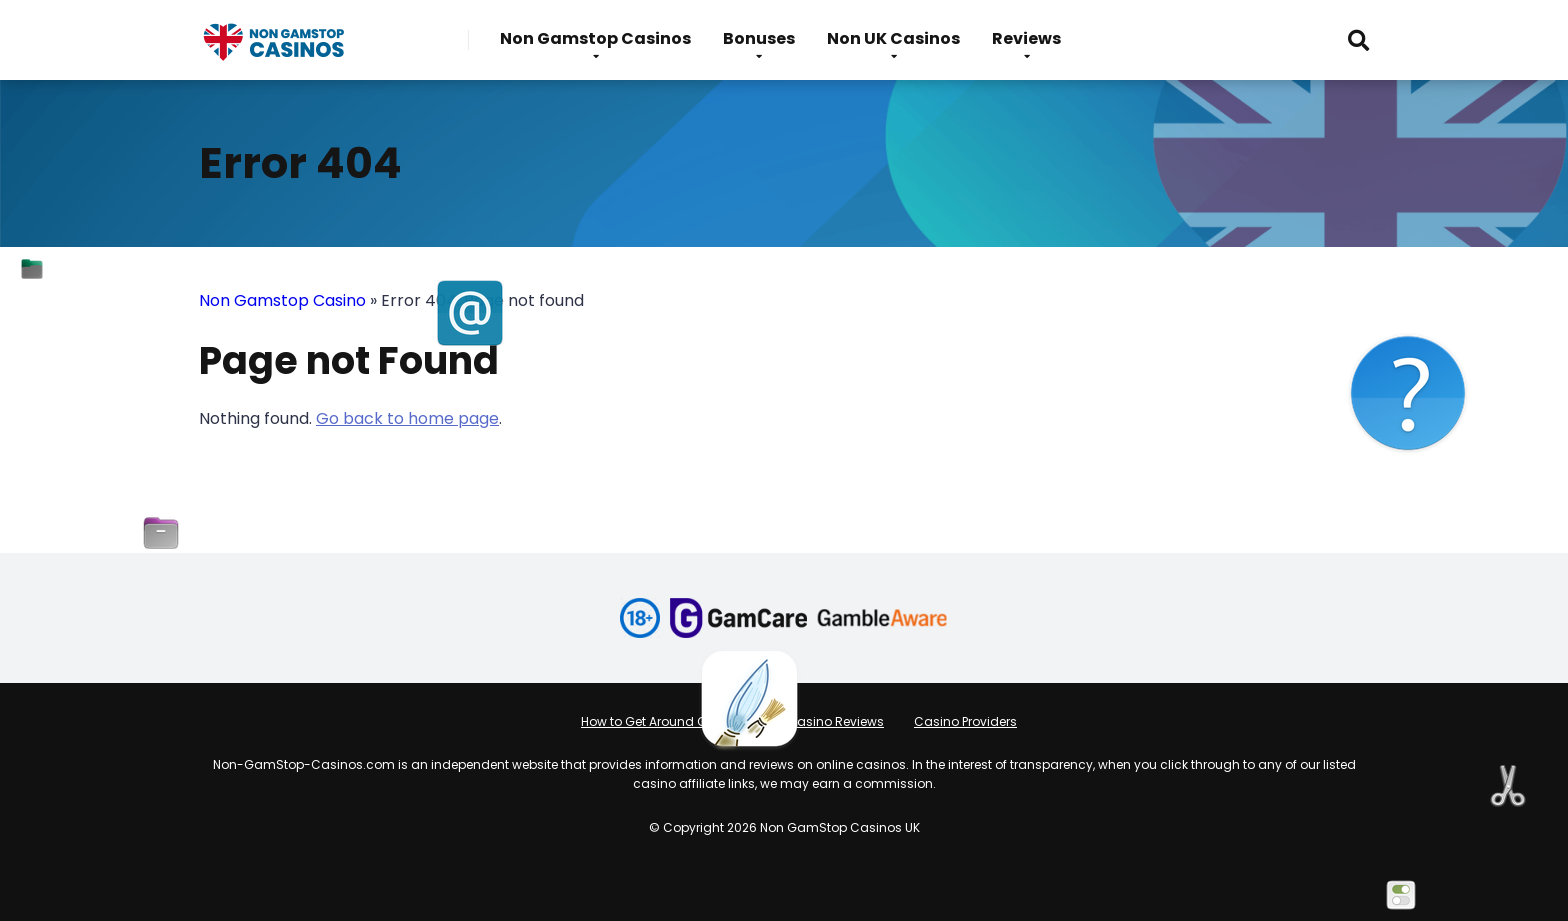  I want to click on open the help center or documentation, so click(1408, 393).